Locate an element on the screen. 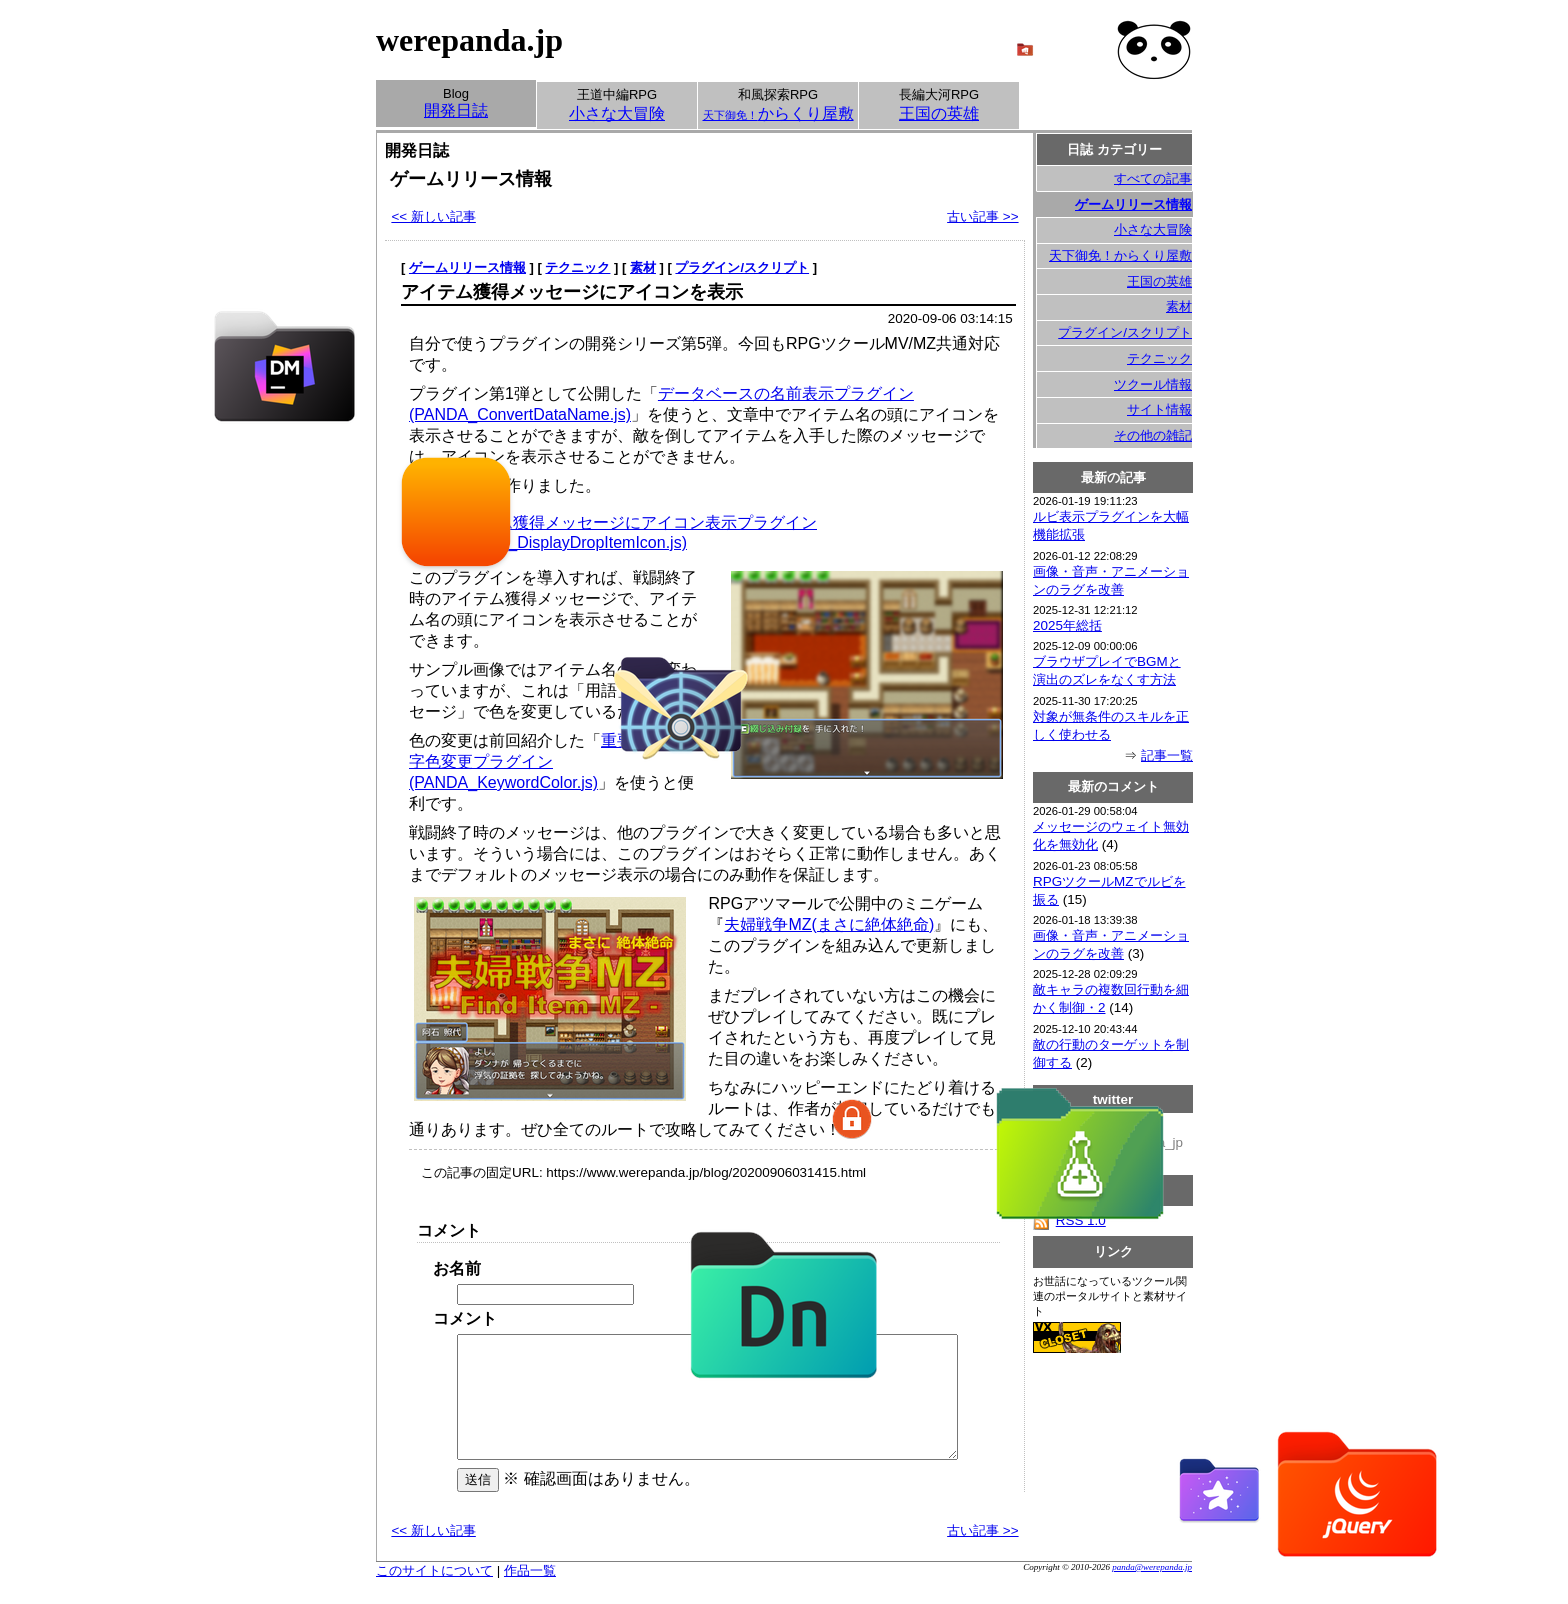 This screenshot has height=1604, width=1568. open adobe dimension project files folder is located at coordinates (783, 1310).